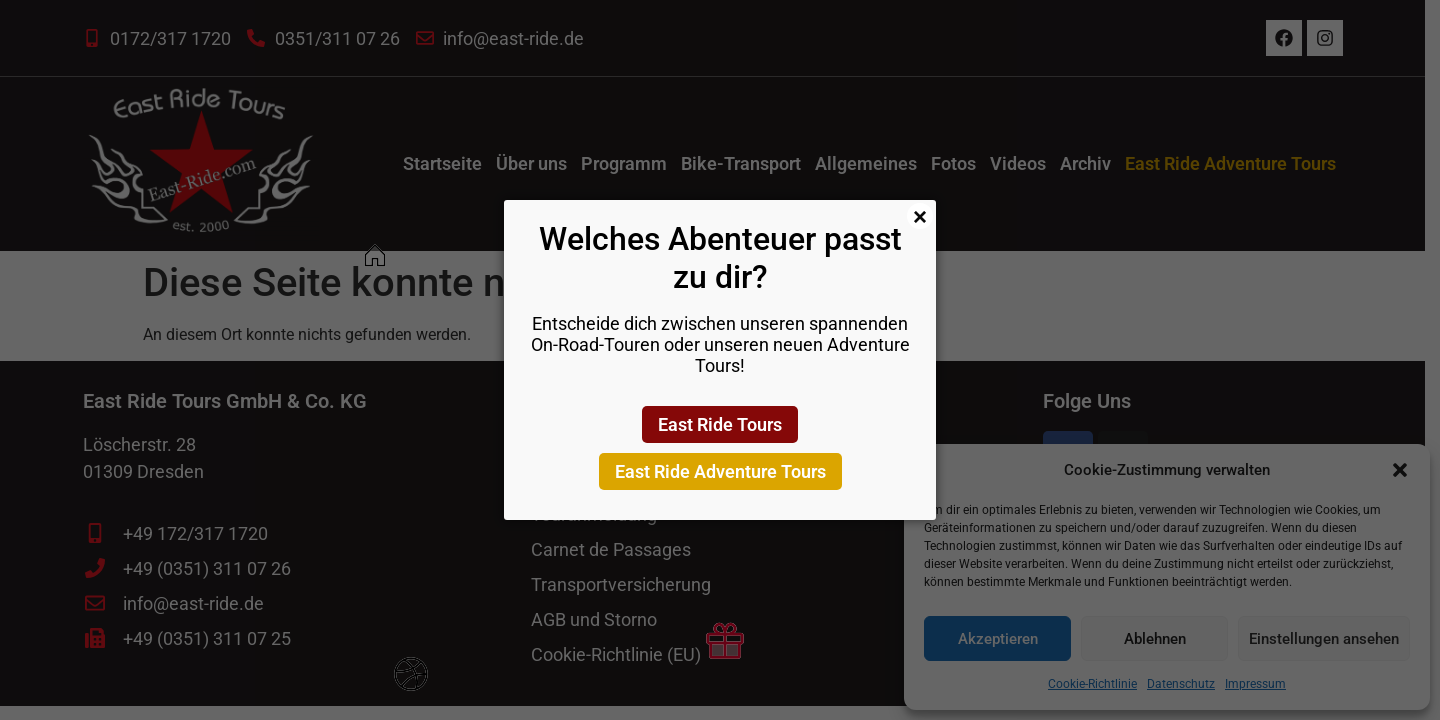  I want to click on view dribbble profile or portfolio, so click(411, 674).